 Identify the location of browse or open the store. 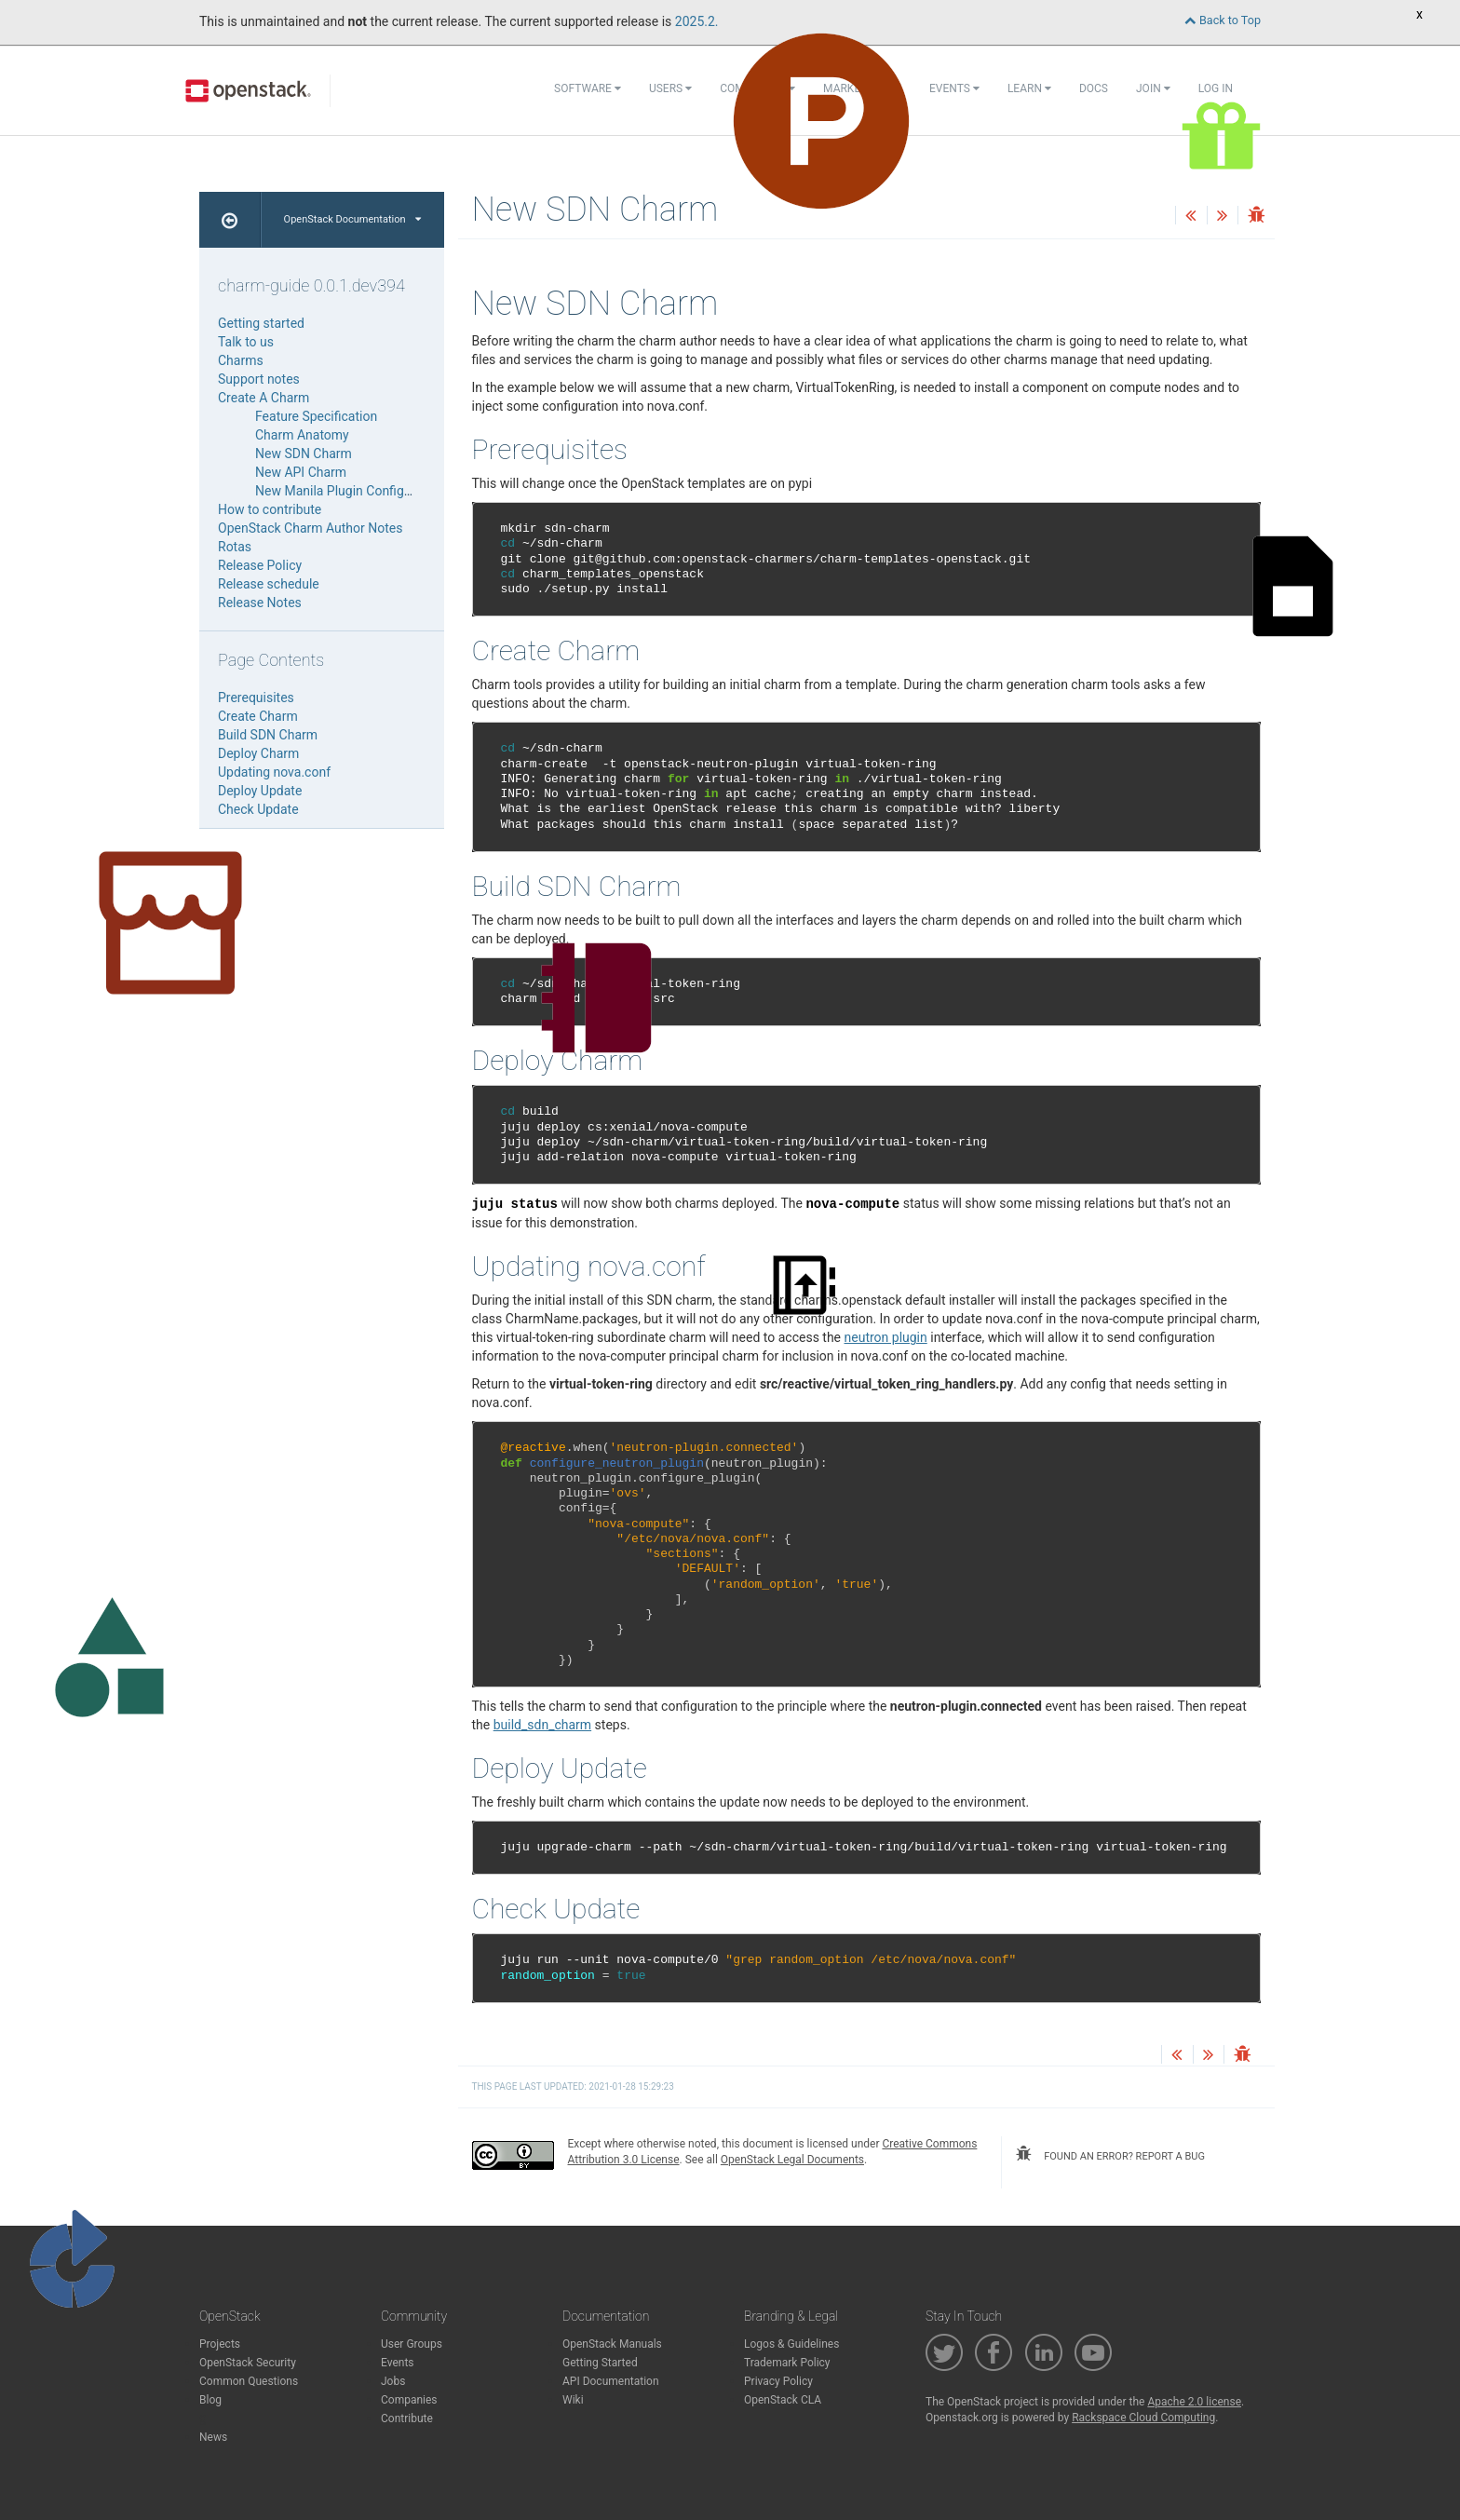
(170, 923).